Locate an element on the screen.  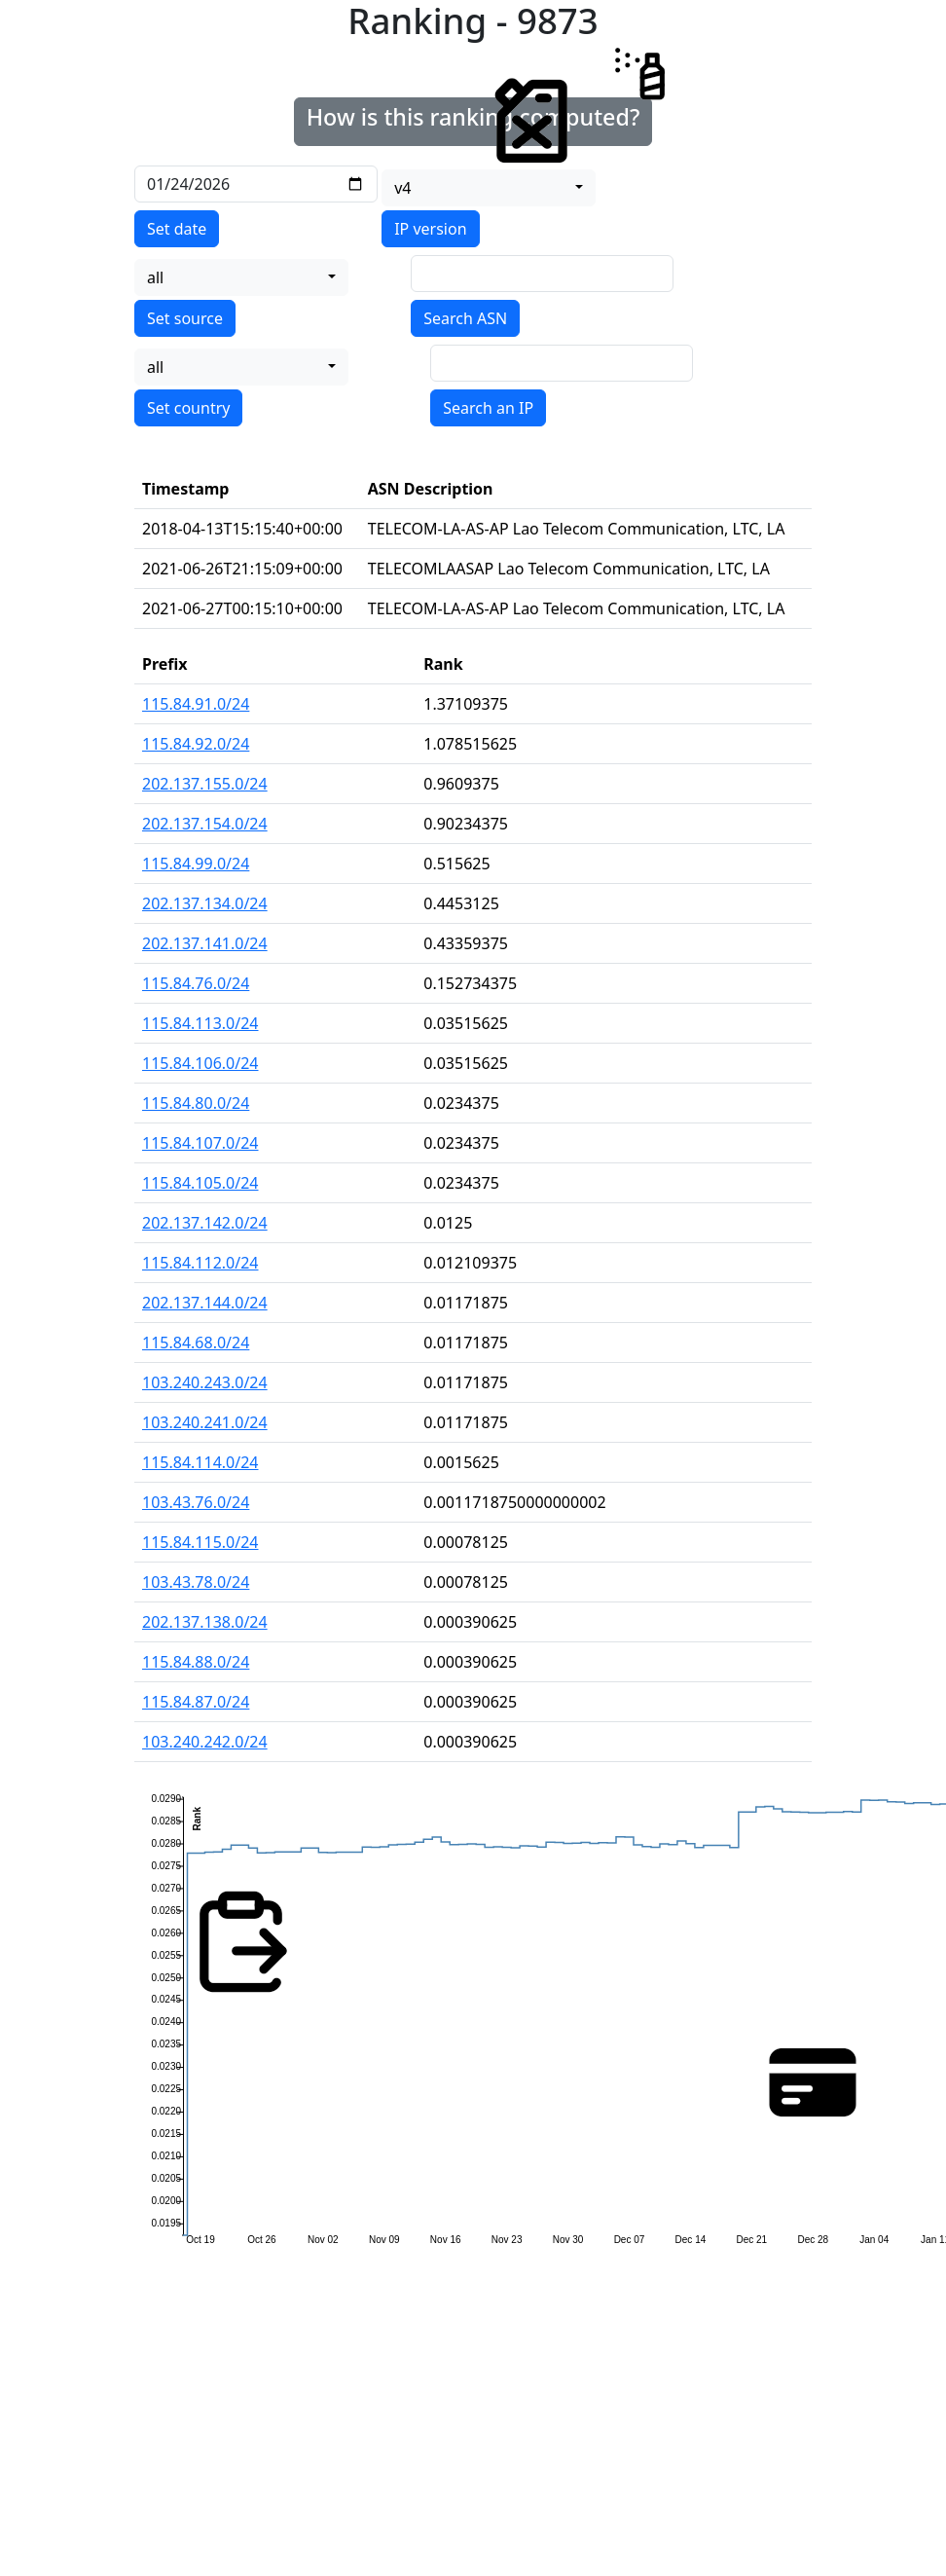
access payment methods is located at coordinates (813, 2082).